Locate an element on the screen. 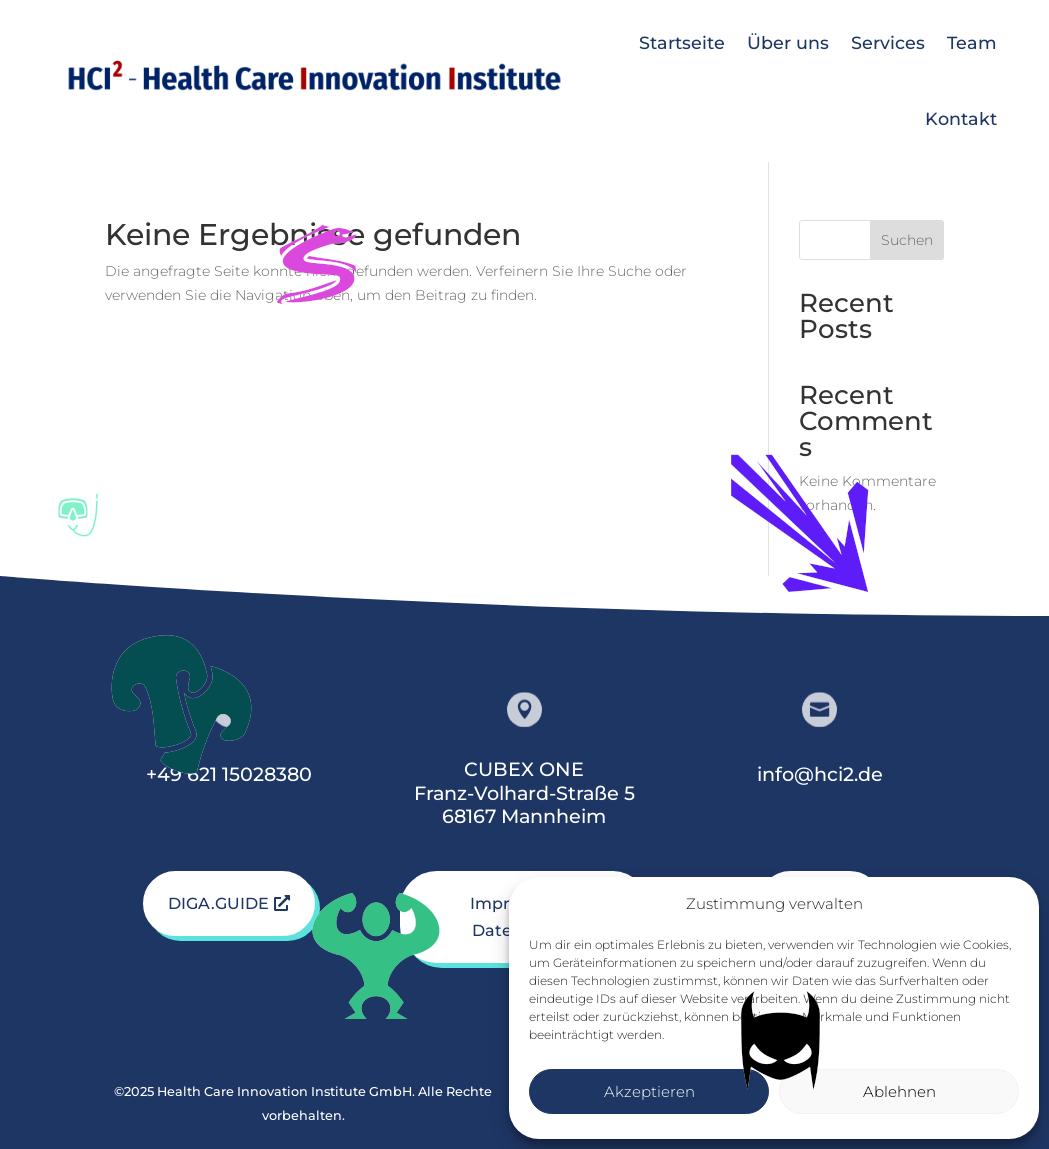 The width and height of the screenshot is (1049, 1149). select mushroom ingredient is located at coordinates (181, 704).